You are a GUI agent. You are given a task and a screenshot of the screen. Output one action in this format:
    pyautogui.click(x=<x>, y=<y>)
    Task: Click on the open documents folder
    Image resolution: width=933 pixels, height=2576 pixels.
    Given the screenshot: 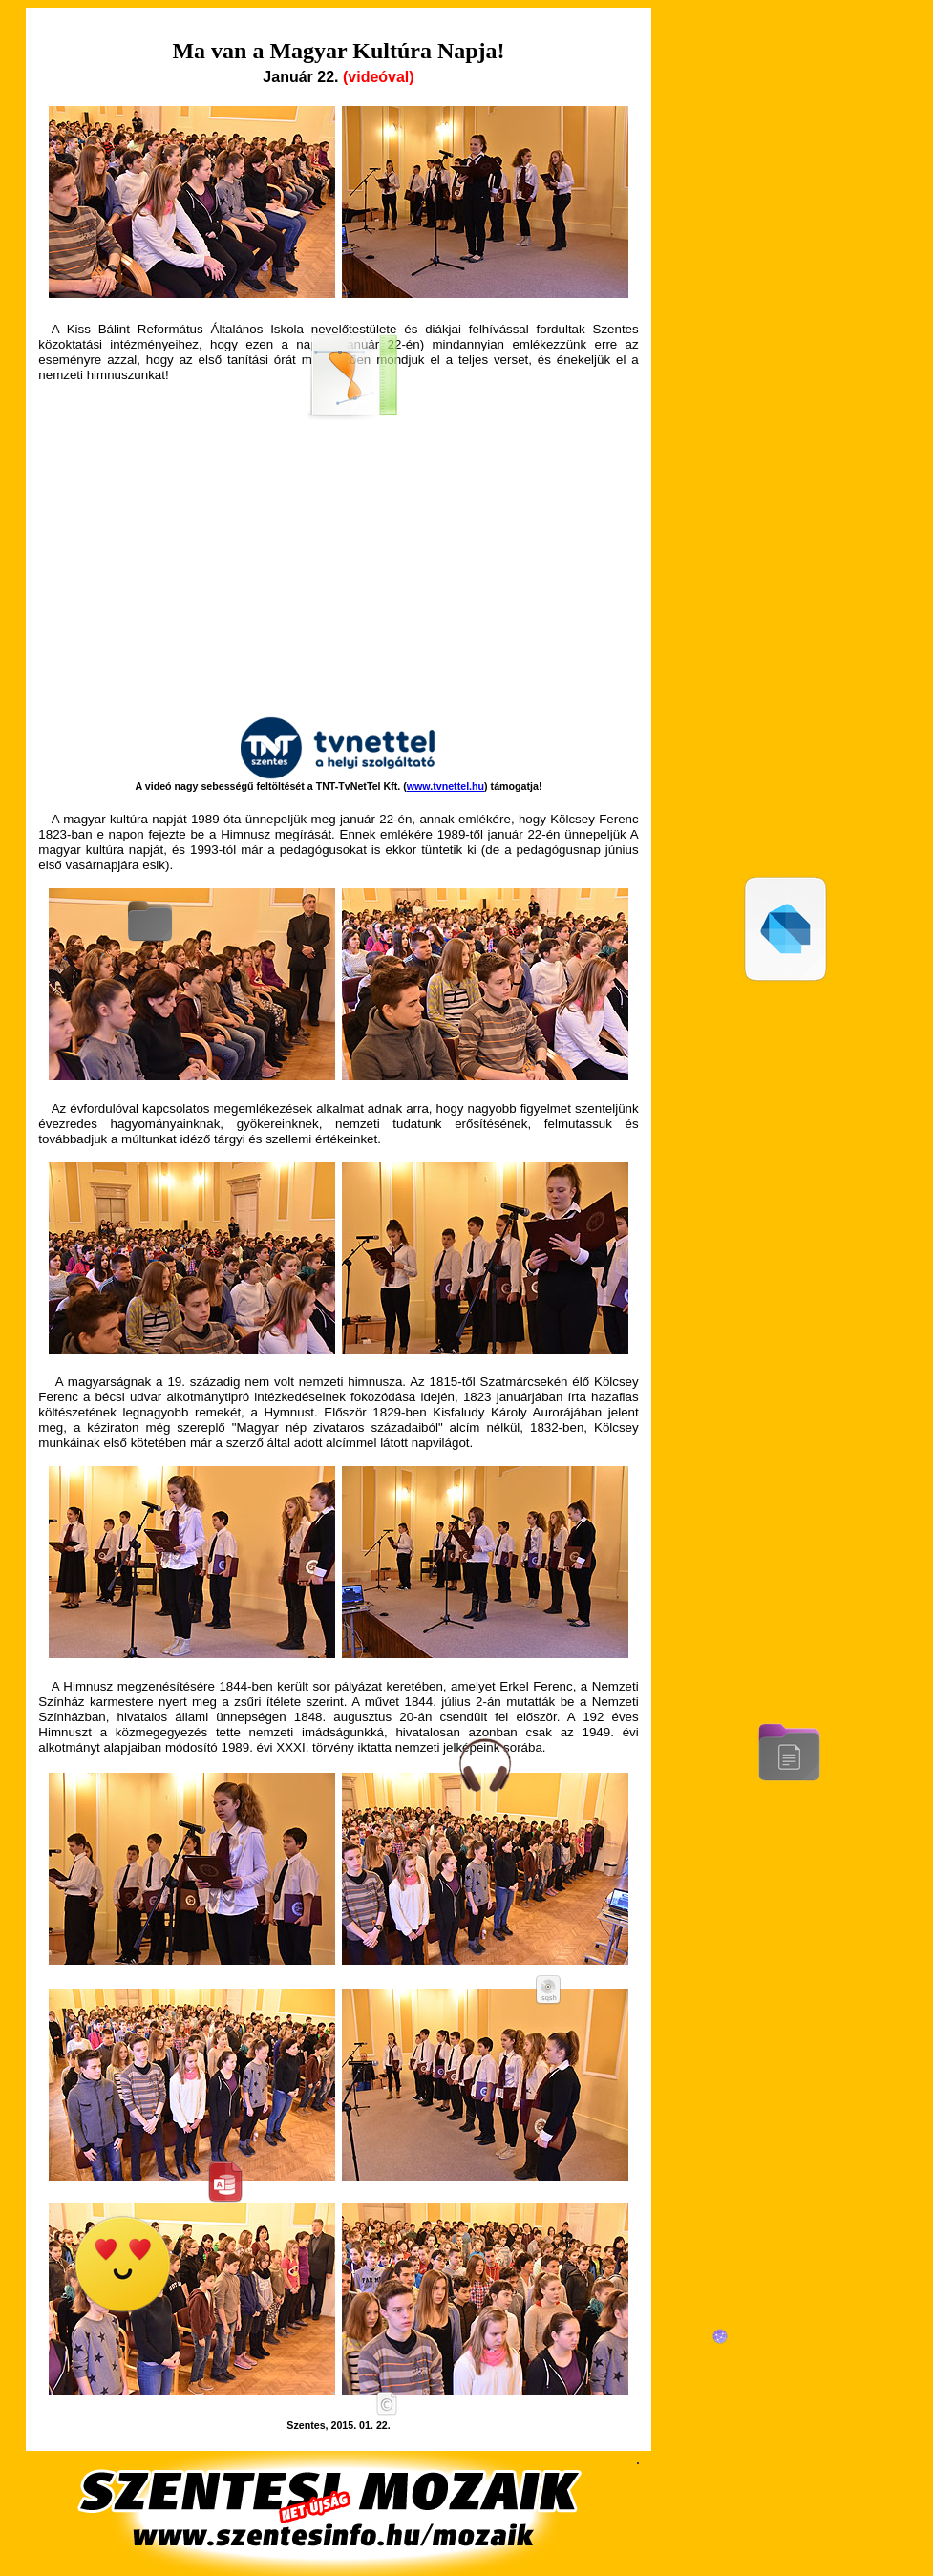 What is the action you would take?
    pyautogui.click(x=789, y=1752)
    